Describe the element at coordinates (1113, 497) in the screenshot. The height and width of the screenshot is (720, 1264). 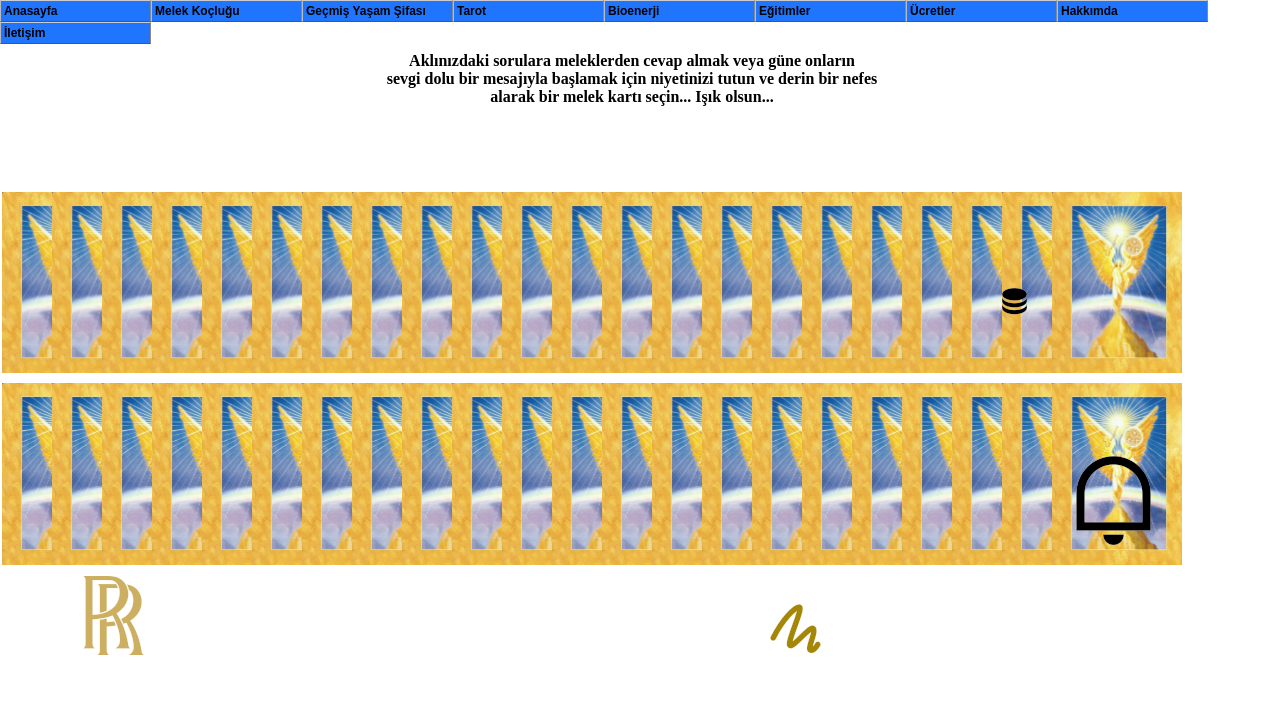
I see `view notifications` at that location.